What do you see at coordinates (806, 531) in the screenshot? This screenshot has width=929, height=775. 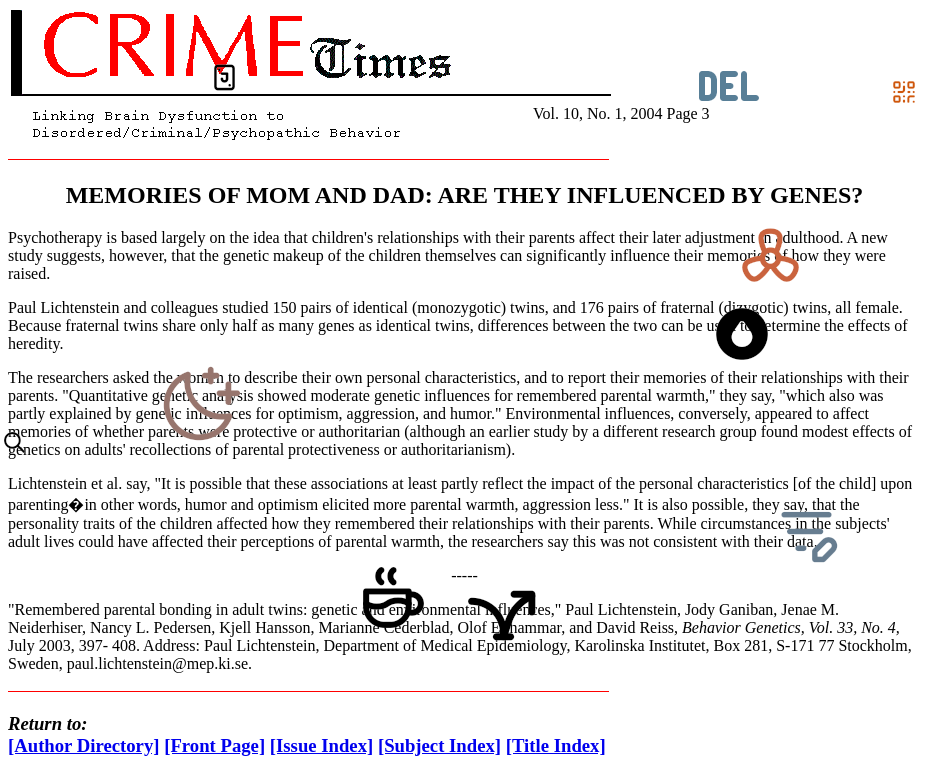 I see `edit filter settings` at bounding box center [806, 531].